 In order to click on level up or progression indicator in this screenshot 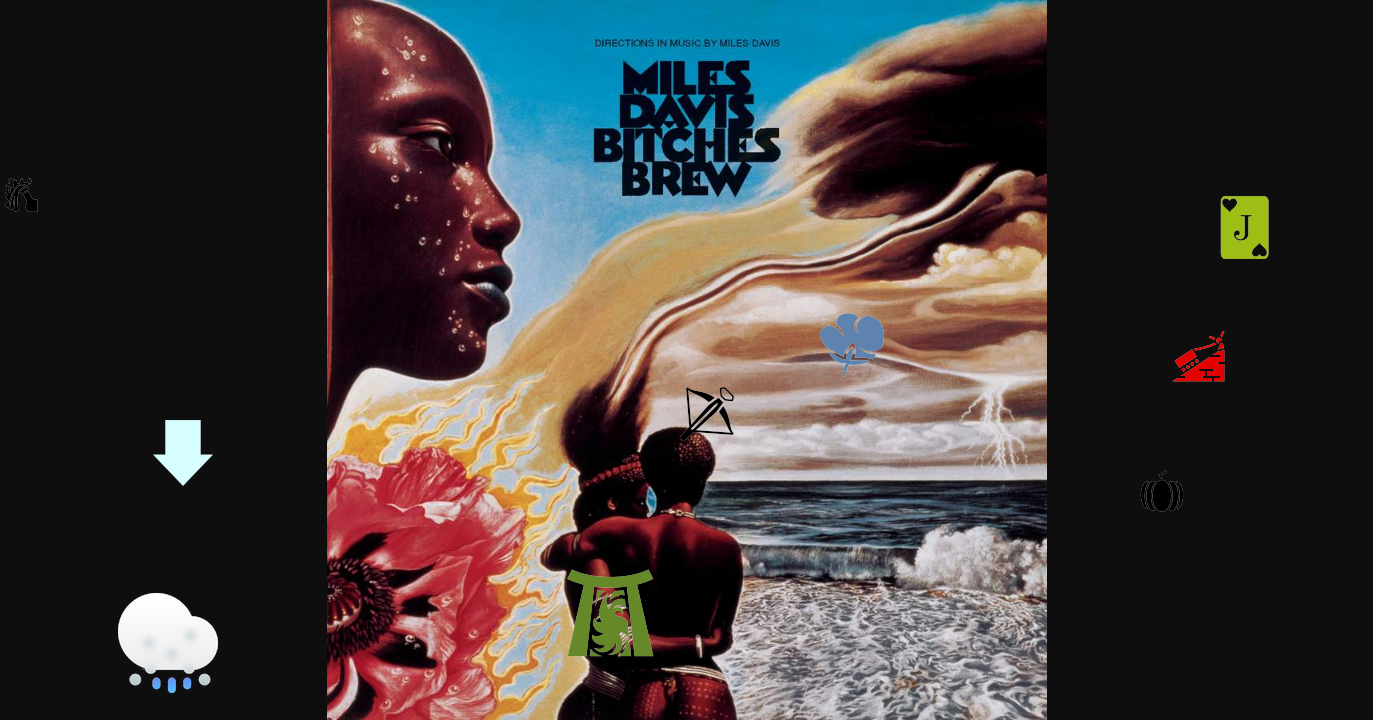, I will do `click(1199, 356)`.